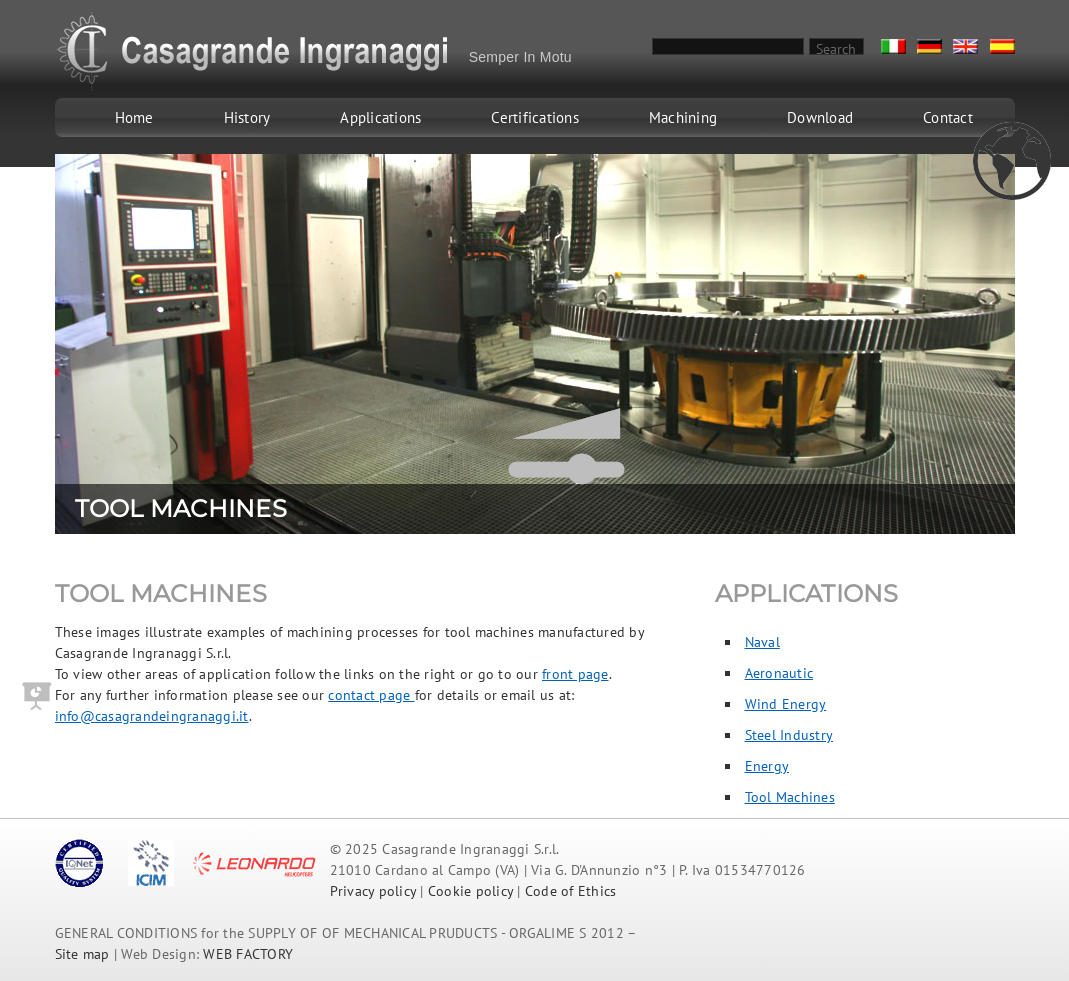  Describe the element at coordinates (566, 446) in the screenshot. I see `adjust audio or speaker volume` at that location.